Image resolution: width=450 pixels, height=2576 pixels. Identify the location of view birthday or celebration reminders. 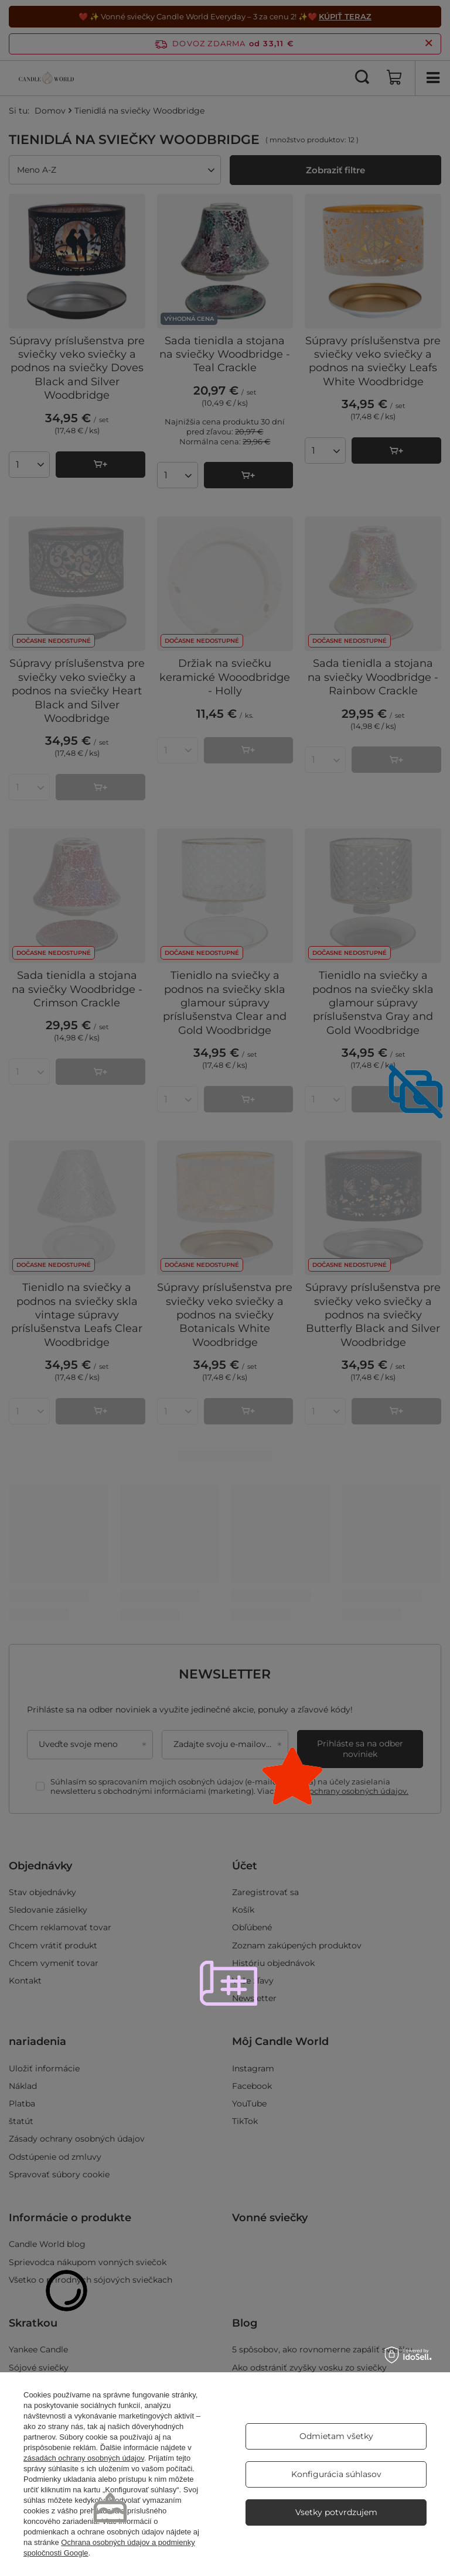
(110, 2508).